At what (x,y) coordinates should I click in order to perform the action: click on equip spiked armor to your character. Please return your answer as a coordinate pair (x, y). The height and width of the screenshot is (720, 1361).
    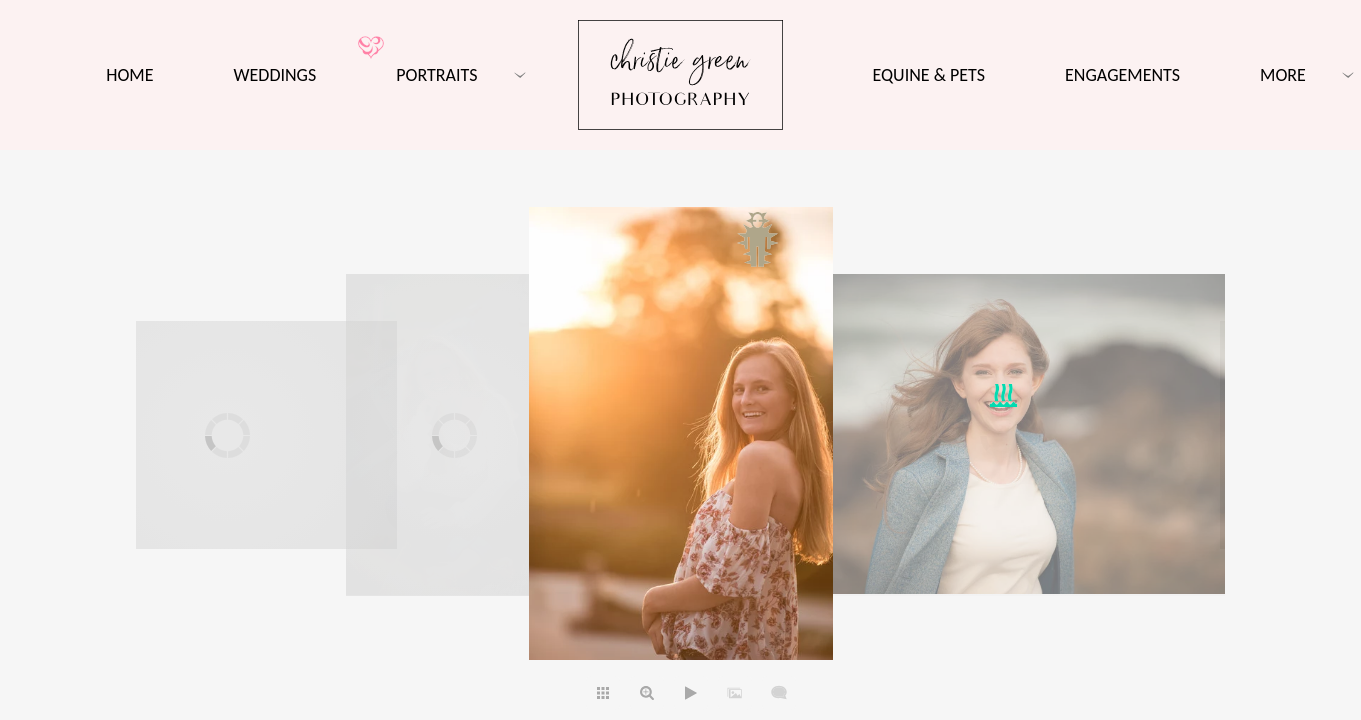
    Looking at the image, I should click on (757, 239).